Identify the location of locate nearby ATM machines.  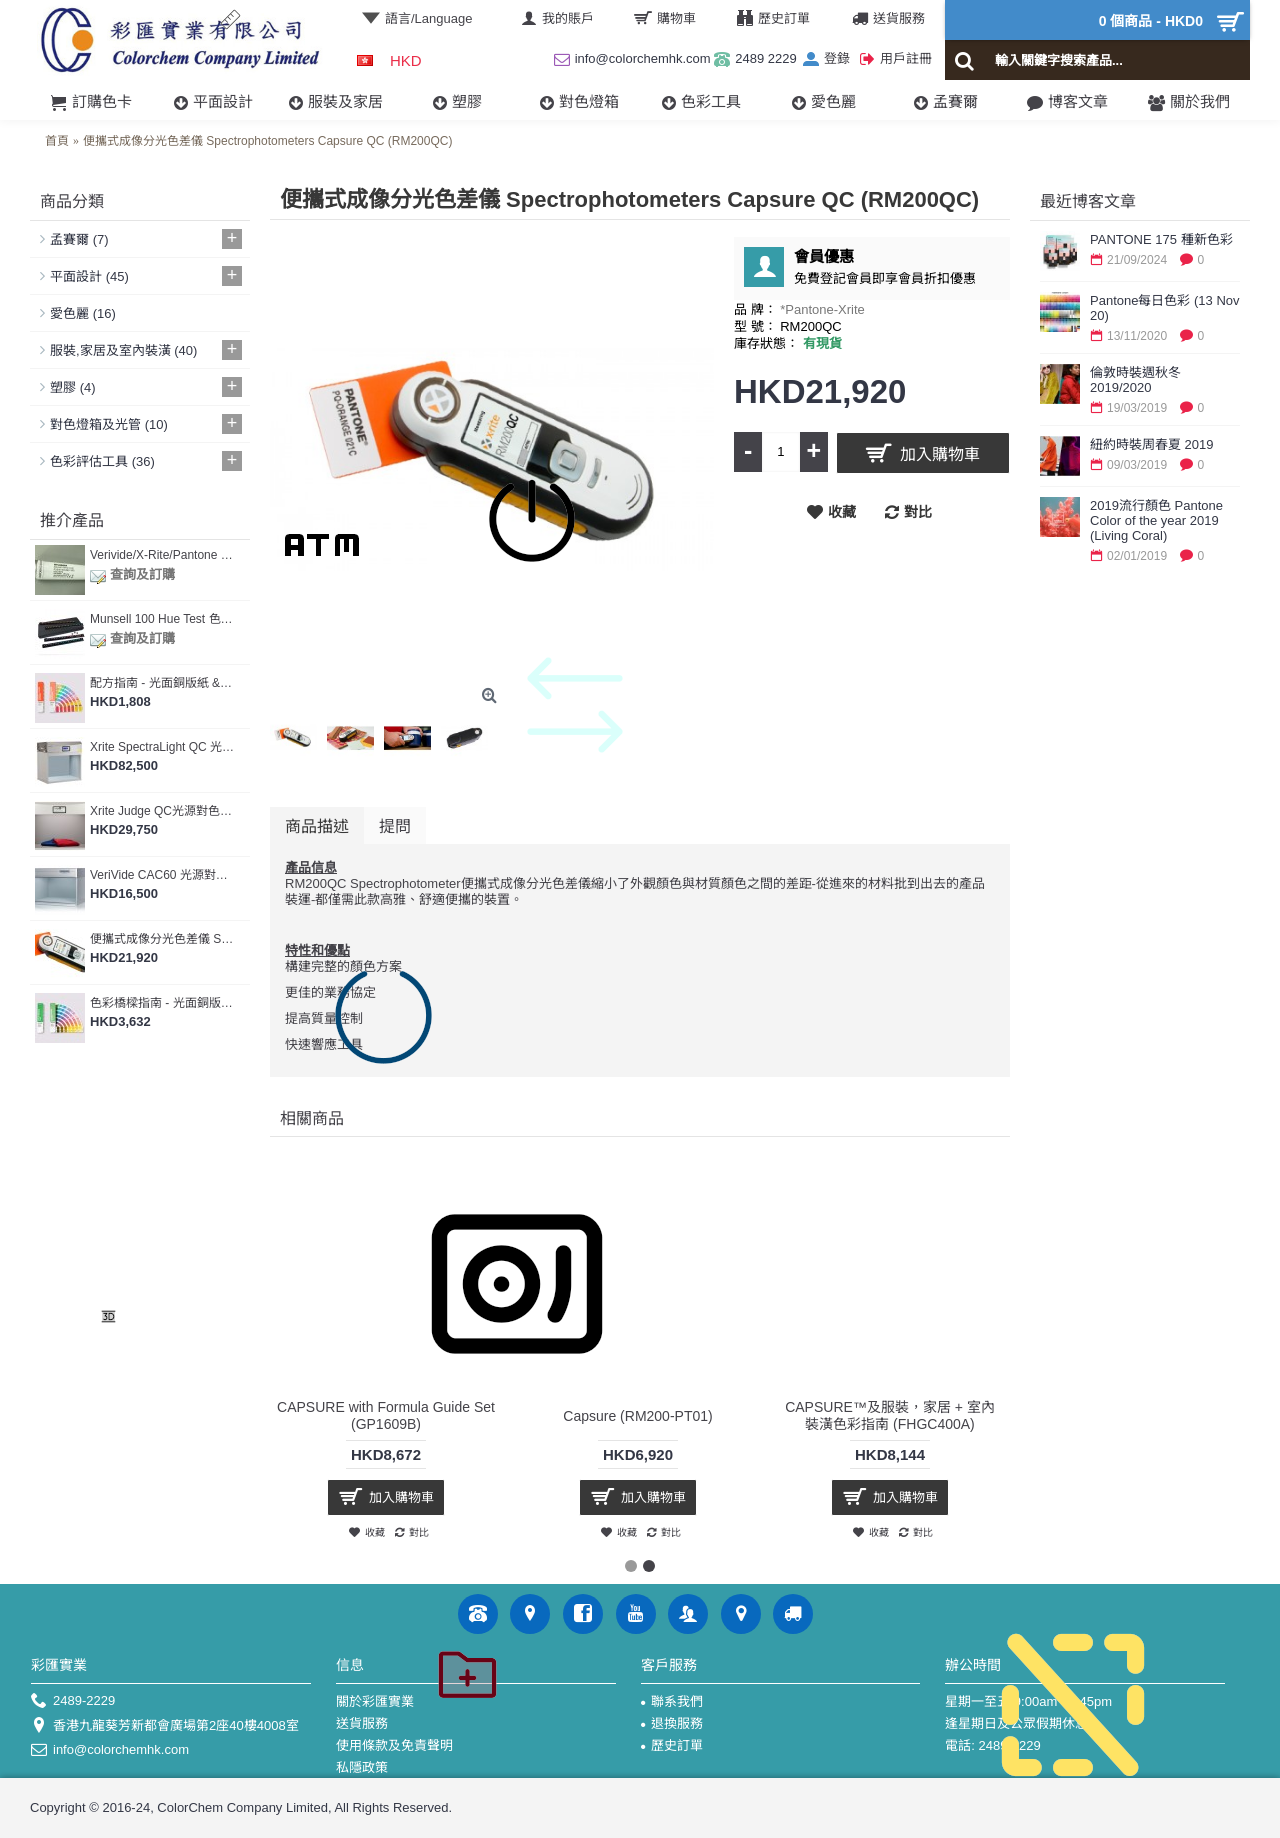
(322, 545).